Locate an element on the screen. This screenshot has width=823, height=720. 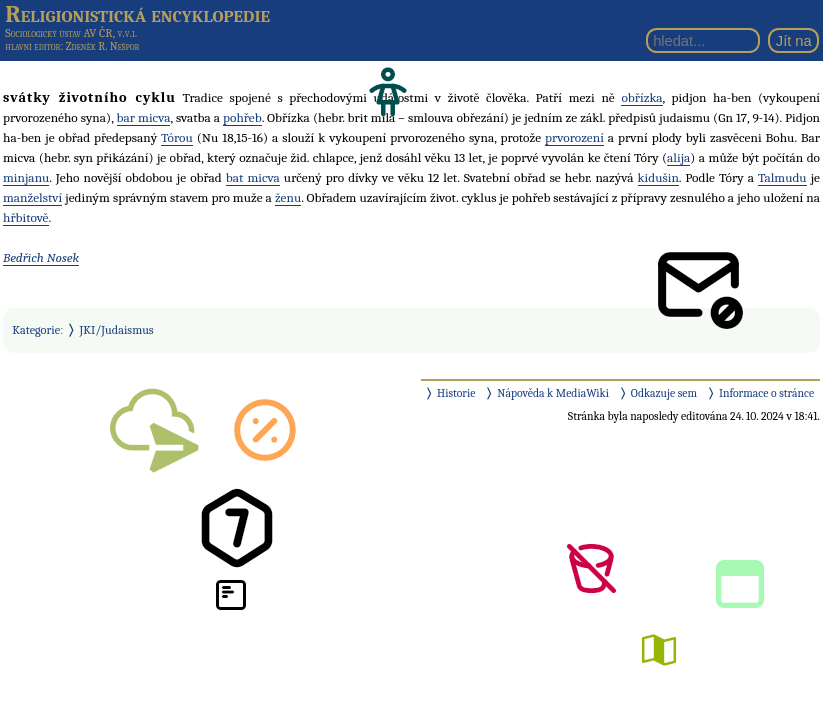
view discount or percentage-based promotion is located at coordinates (265, 430).